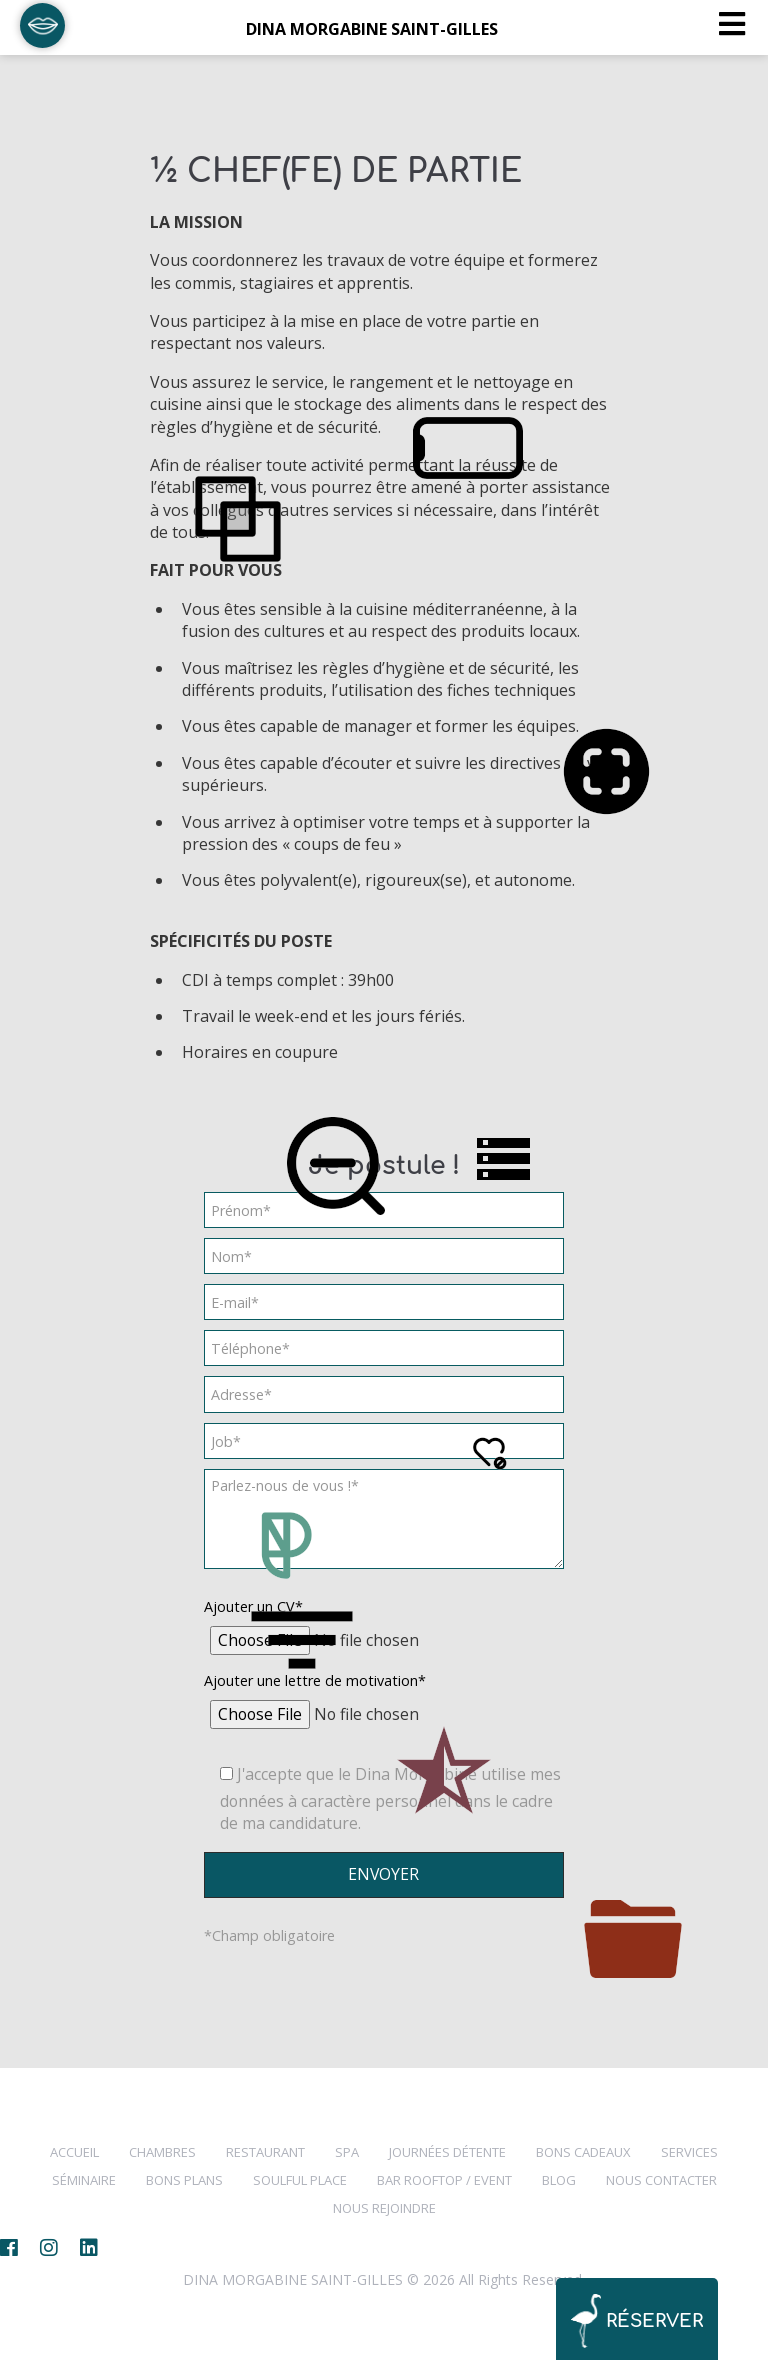  I want to click on open folder to view contents, so click(633, 1939).